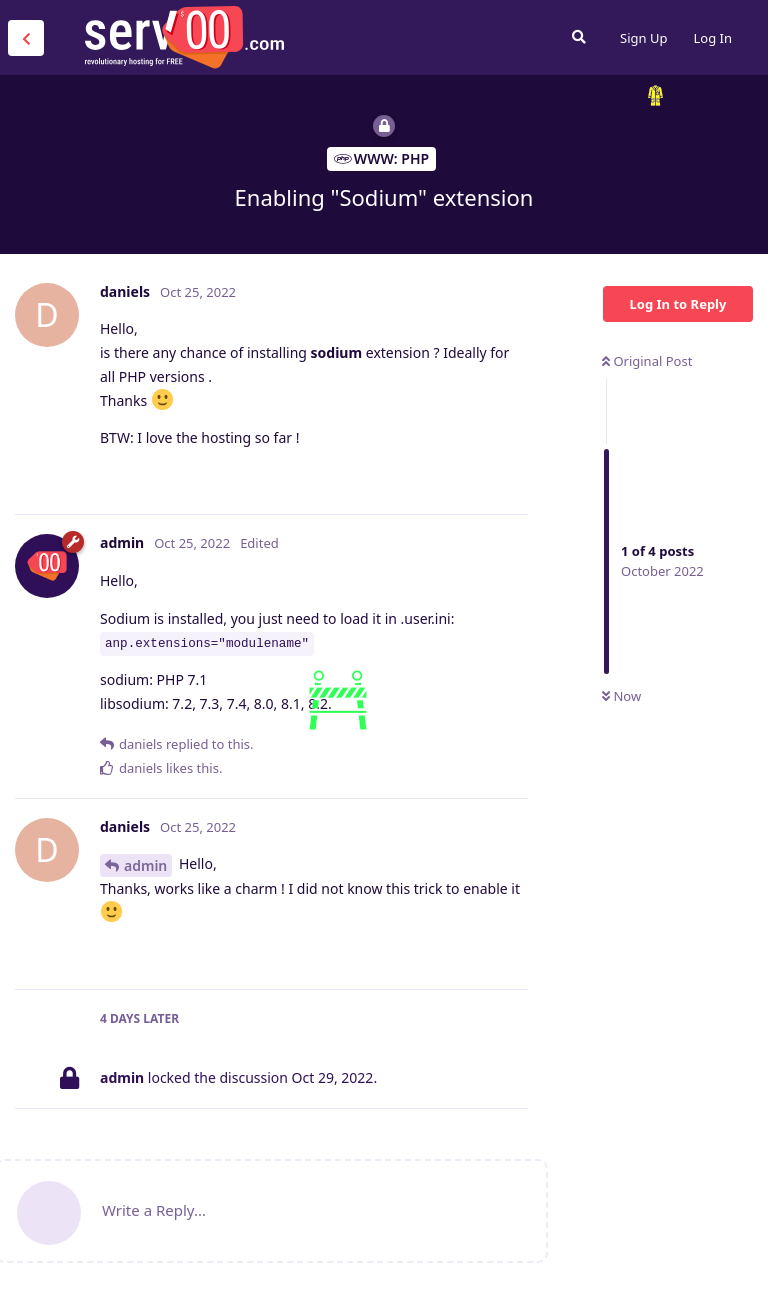 Image resolution: width=768 pixels, height=1312 pixels. I want to click on indicates a blocked or restricted area, so click(338, 699).